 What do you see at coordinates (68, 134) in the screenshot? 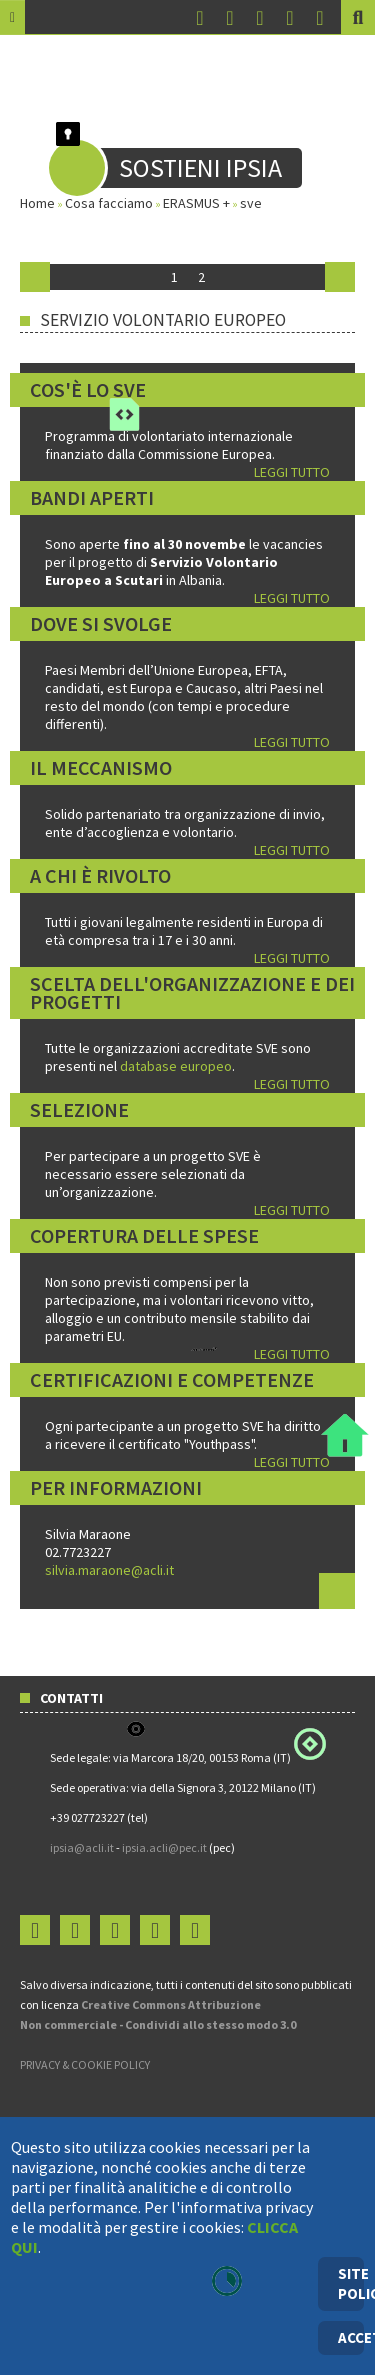
I see `access smart lock controls` at bounding box center [68, 134].